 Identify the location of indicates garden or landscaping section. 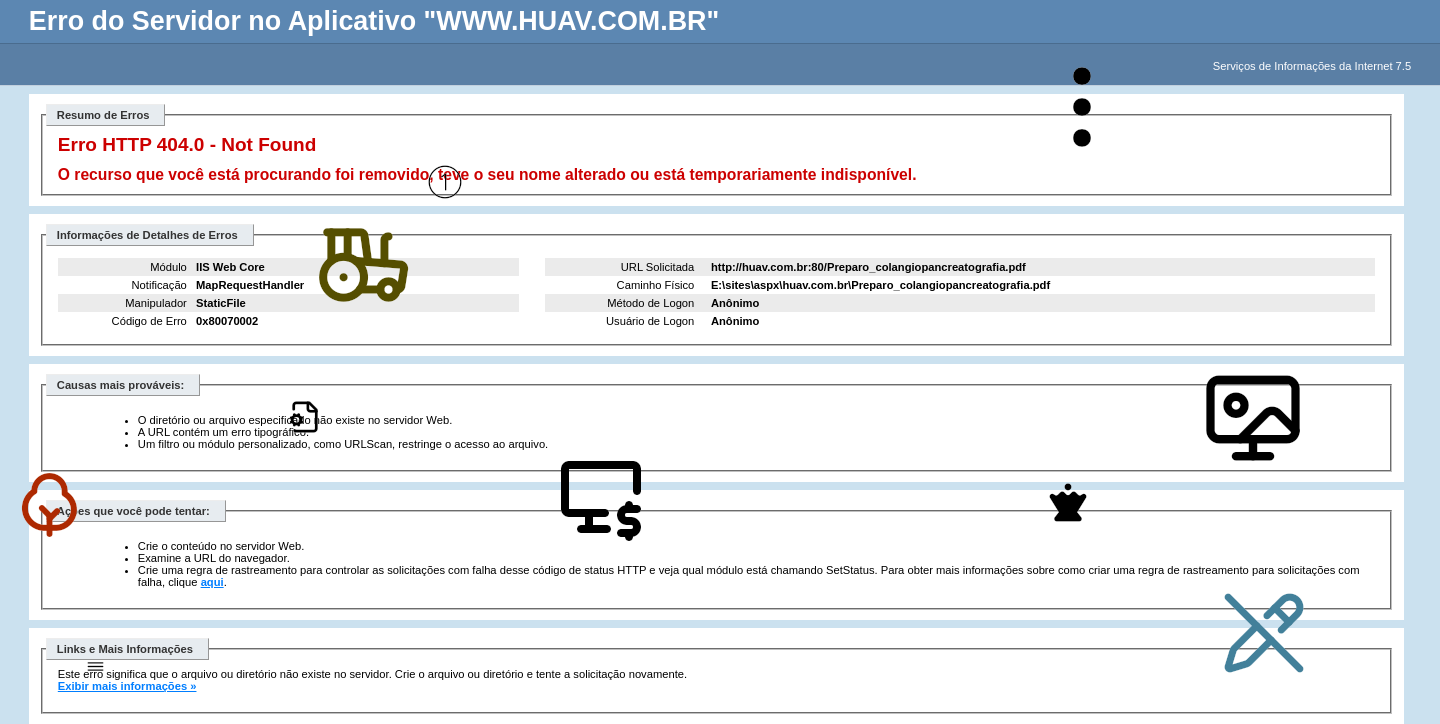
(49, 503).